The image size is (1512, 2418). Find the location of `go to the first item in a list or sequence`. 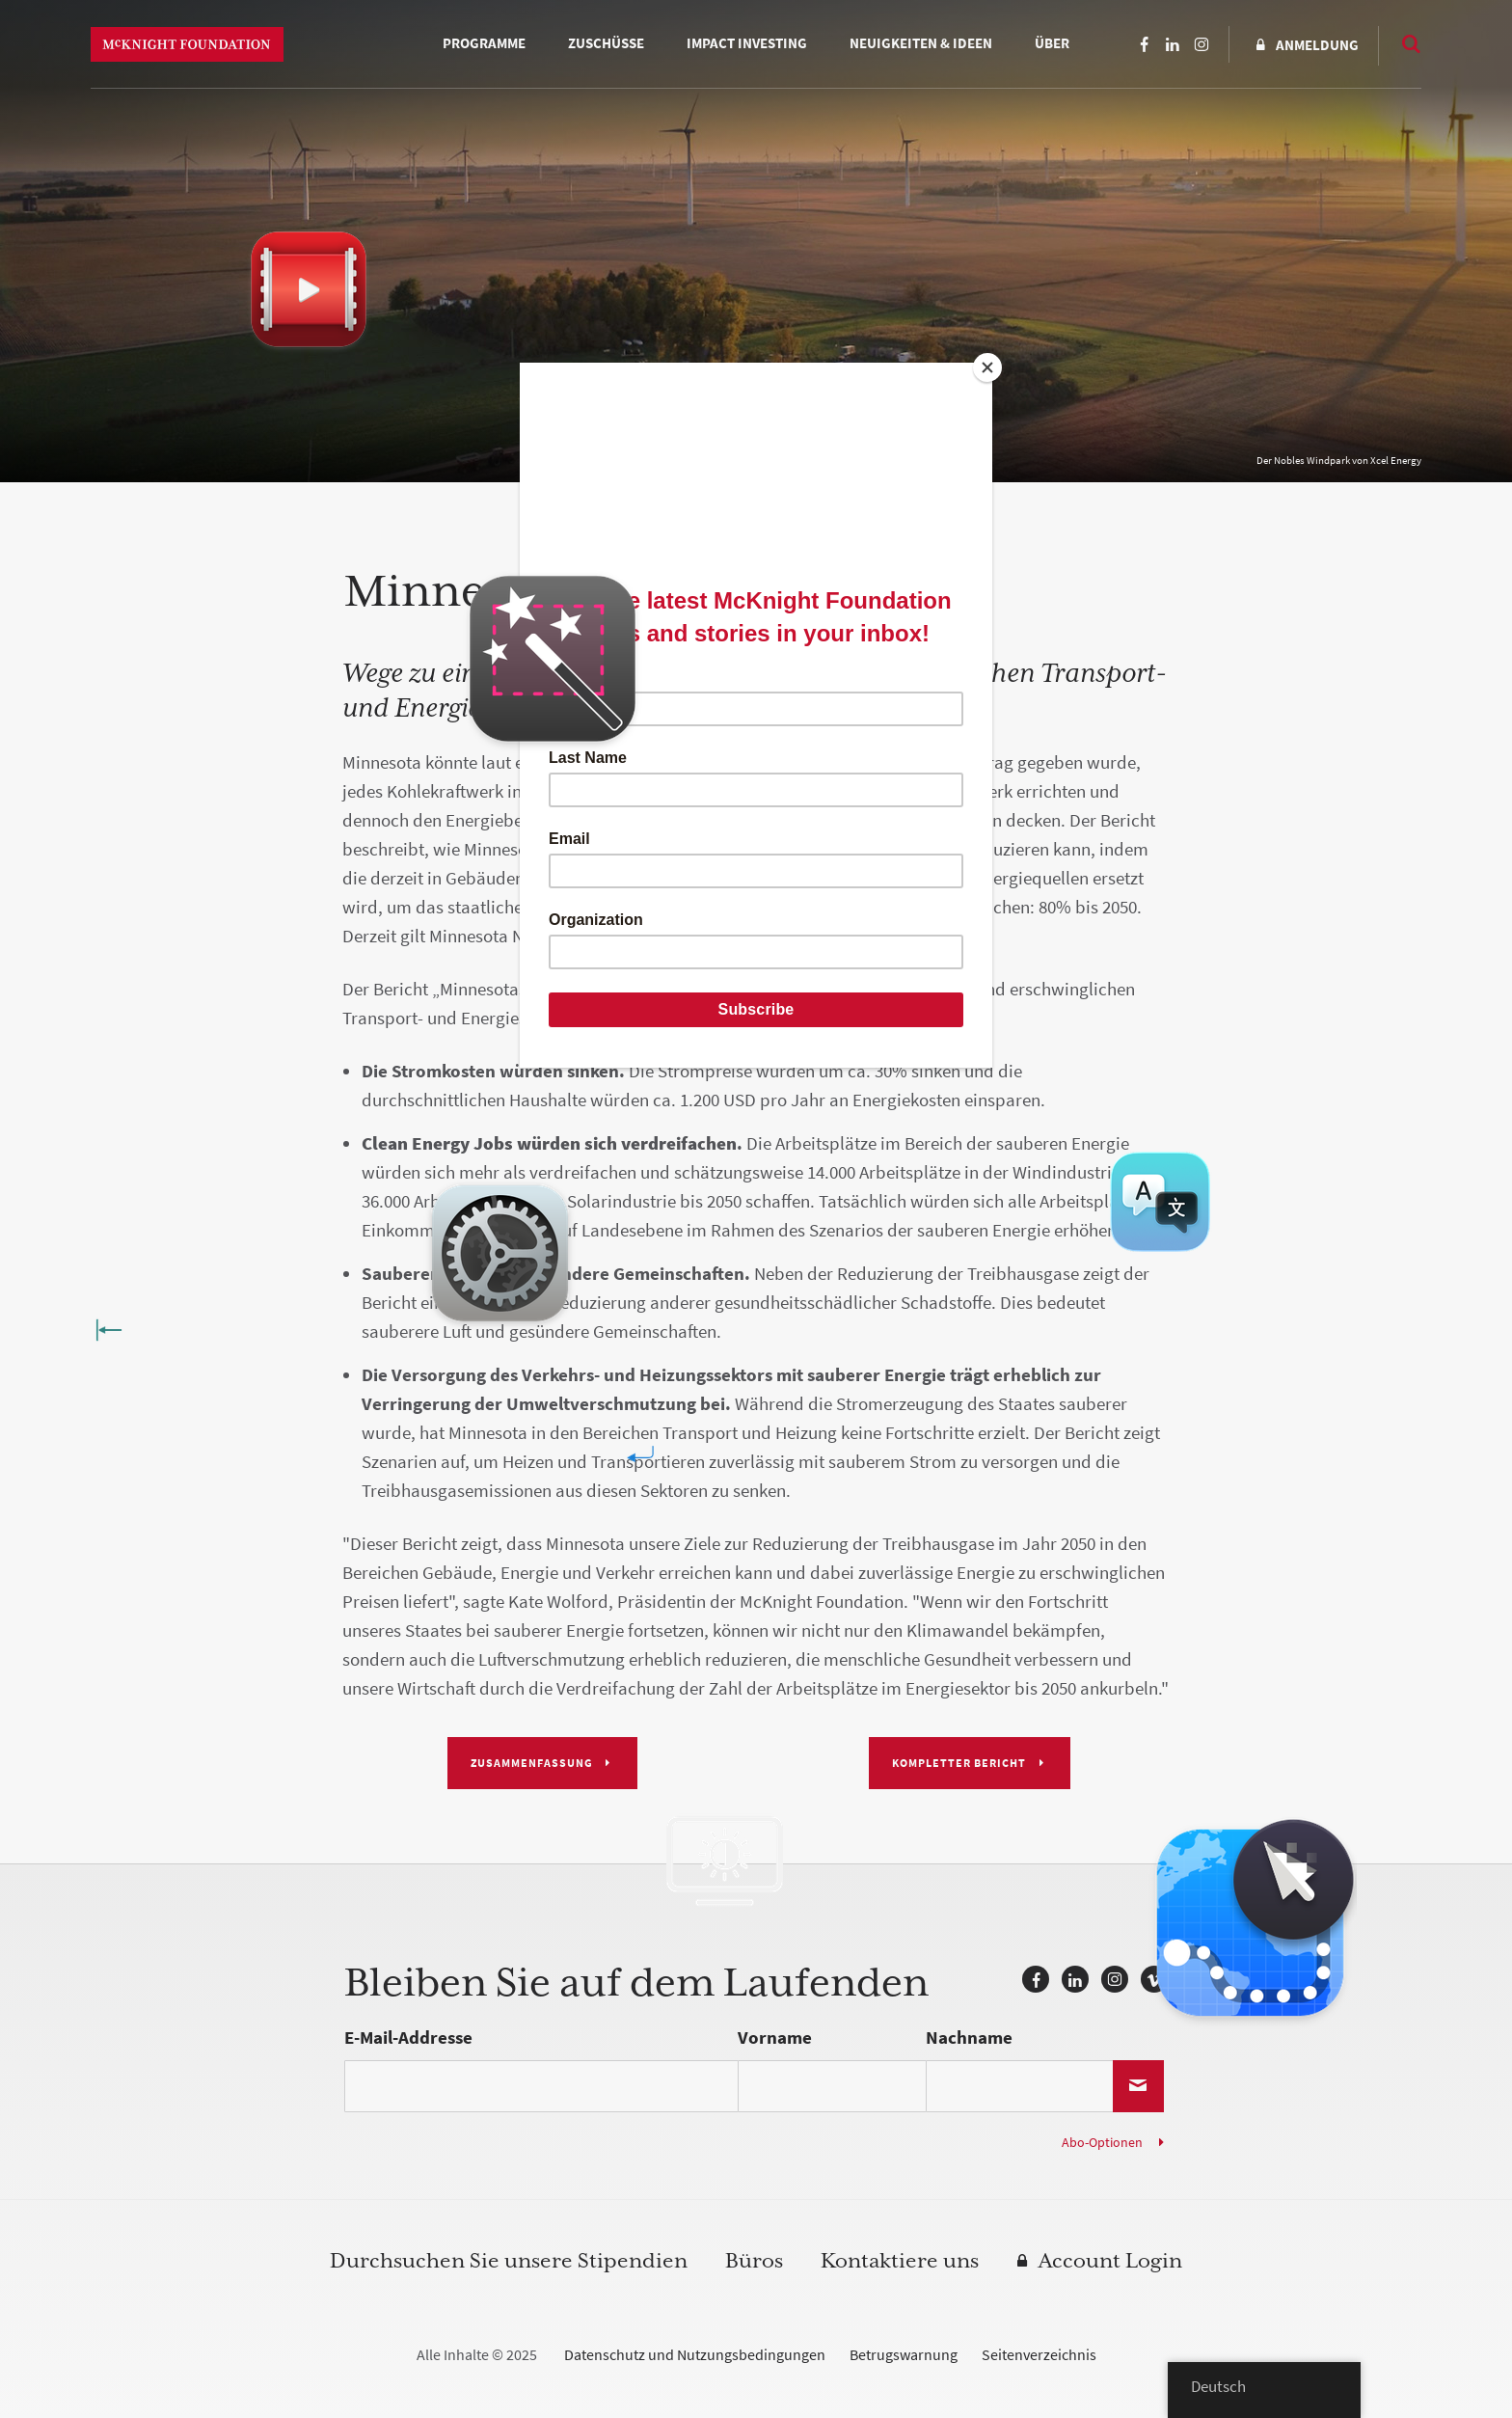

go to the first item in a list or sequence is located at coordinates (109, 1330).